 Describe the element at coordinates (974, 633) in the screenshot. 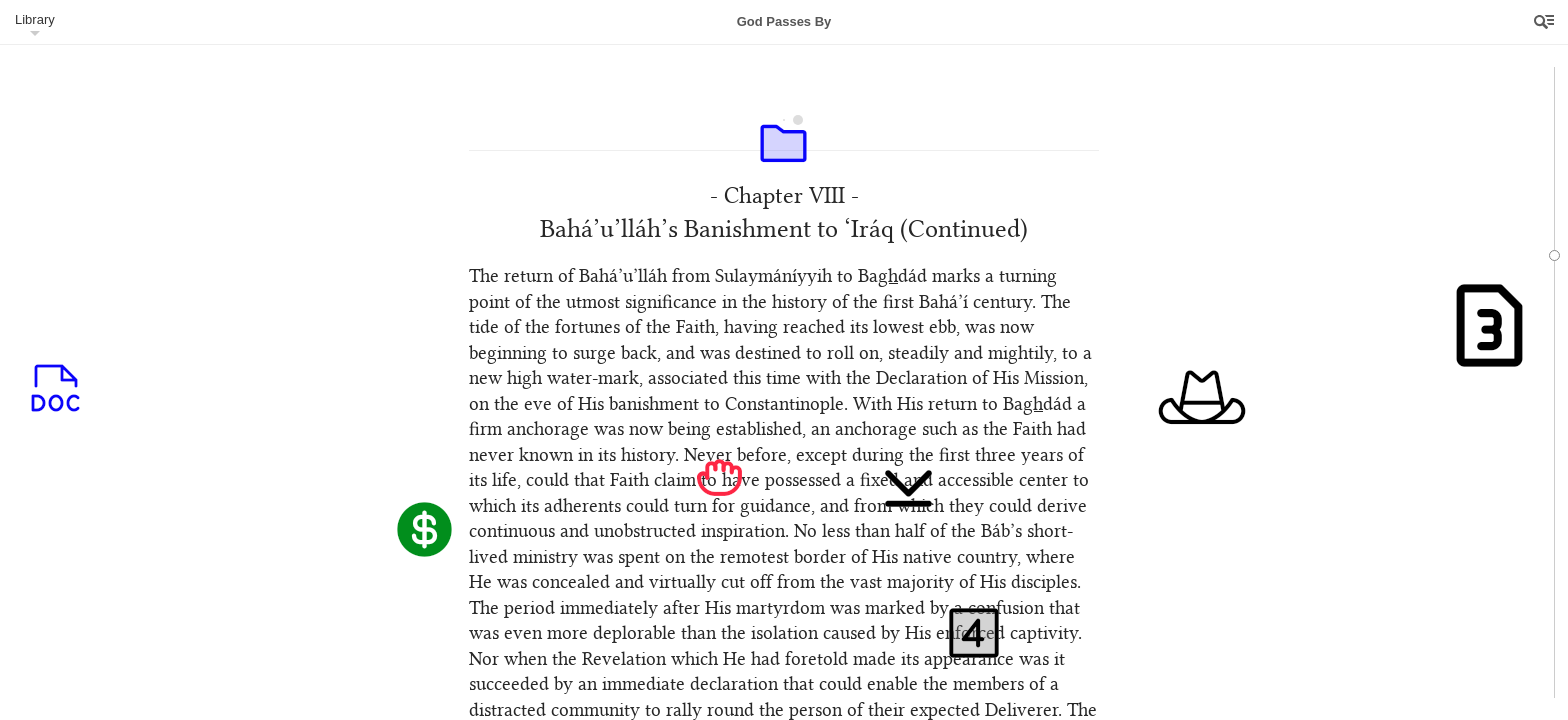

I see `select or input the number four` at that location.